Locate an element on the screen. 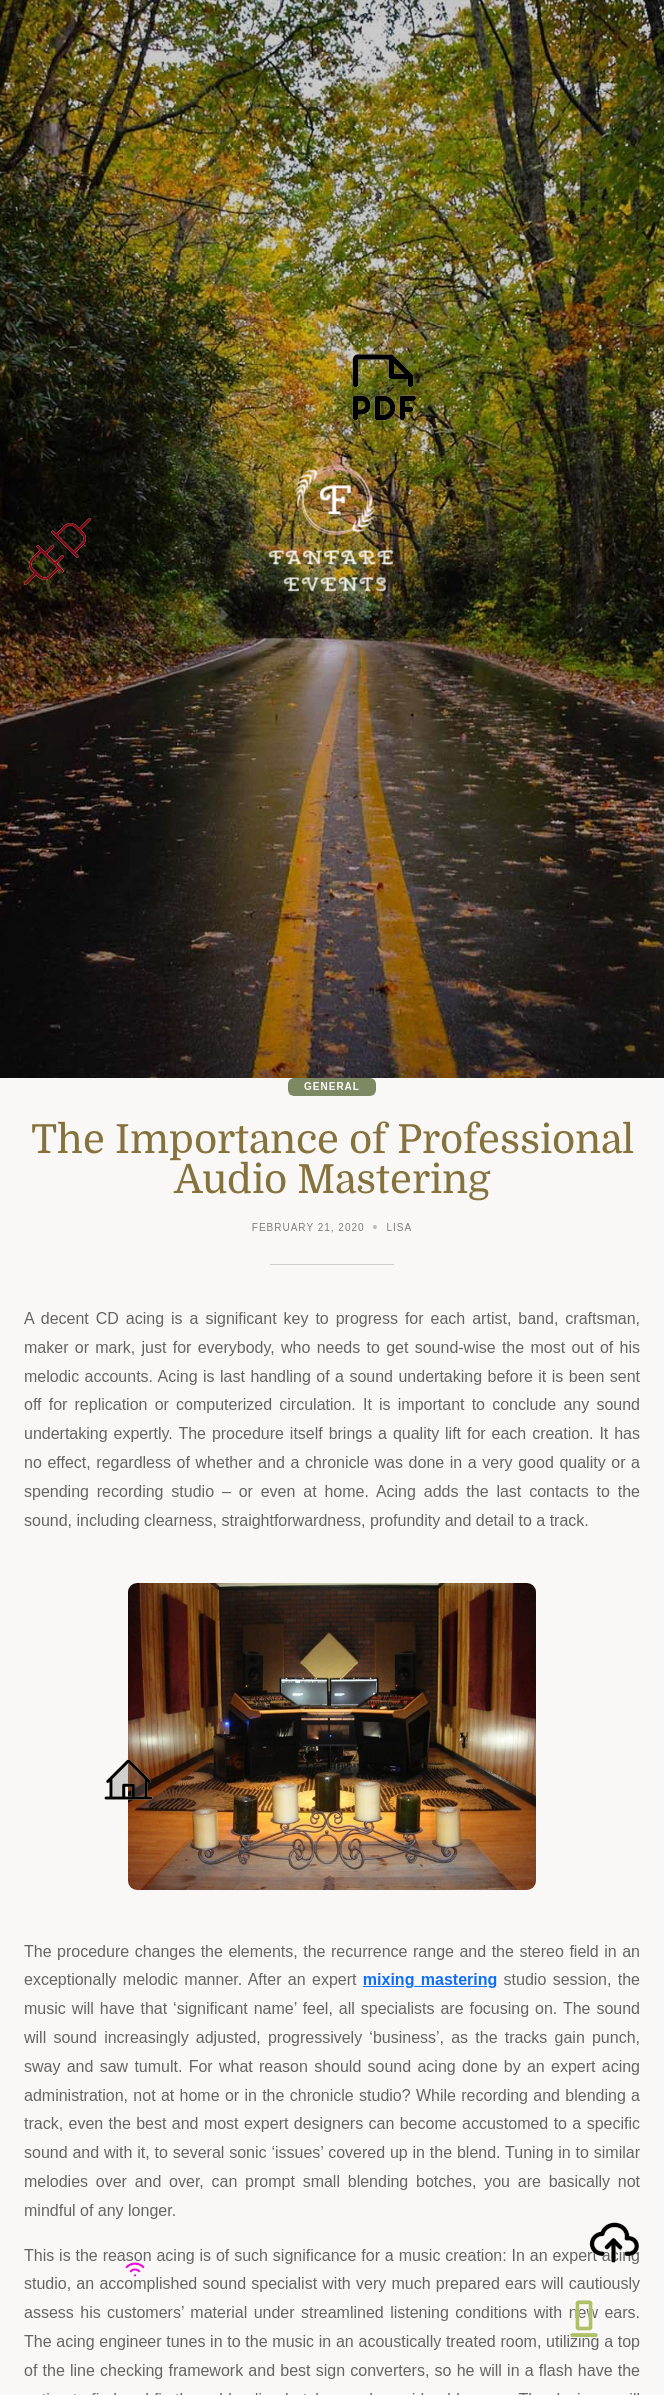 The width and height of the screenshot is (664, 2395). view or open a PDF document is located at coordinates (383, 390).